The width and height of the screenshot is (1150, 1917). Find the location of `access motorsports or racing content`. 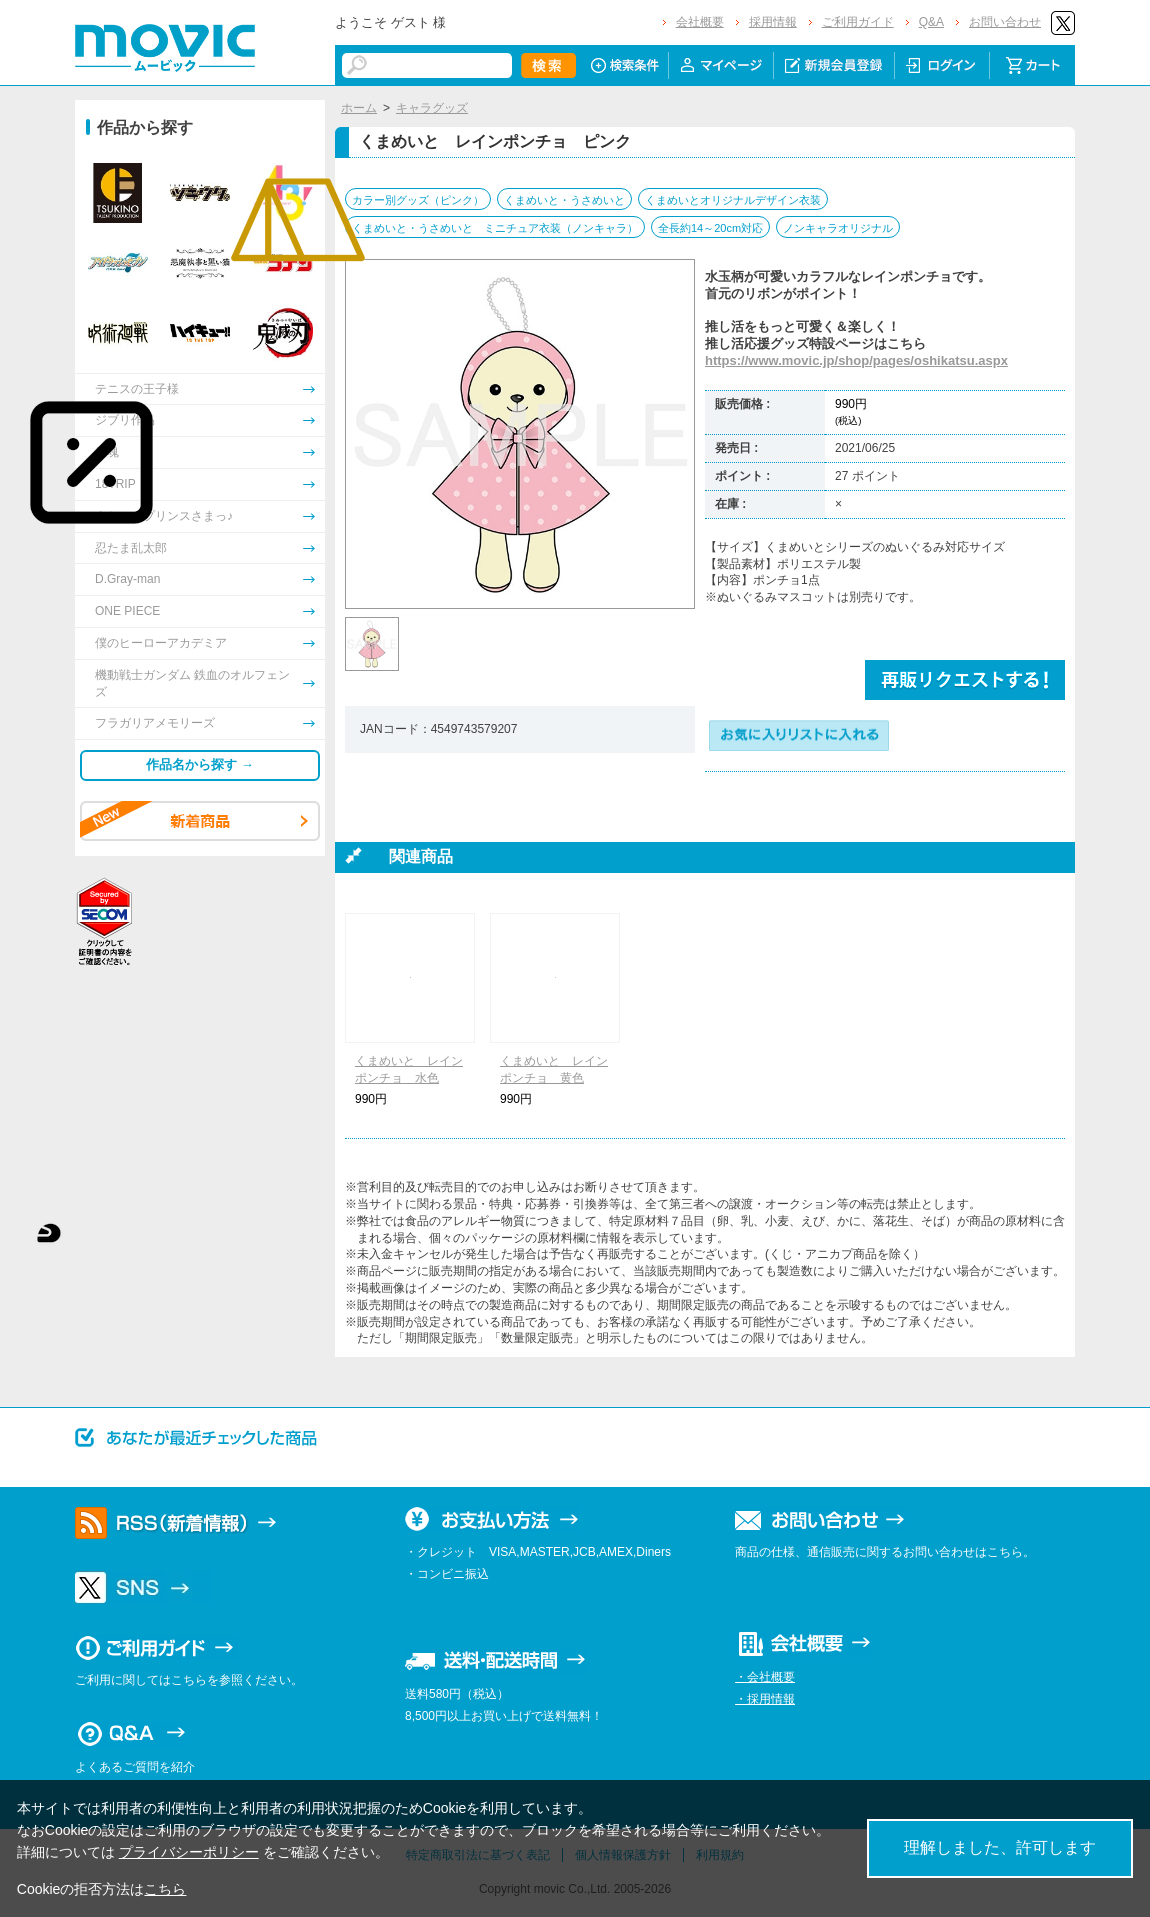

access motorsports or racing content is located at coordinates (49, 1233).